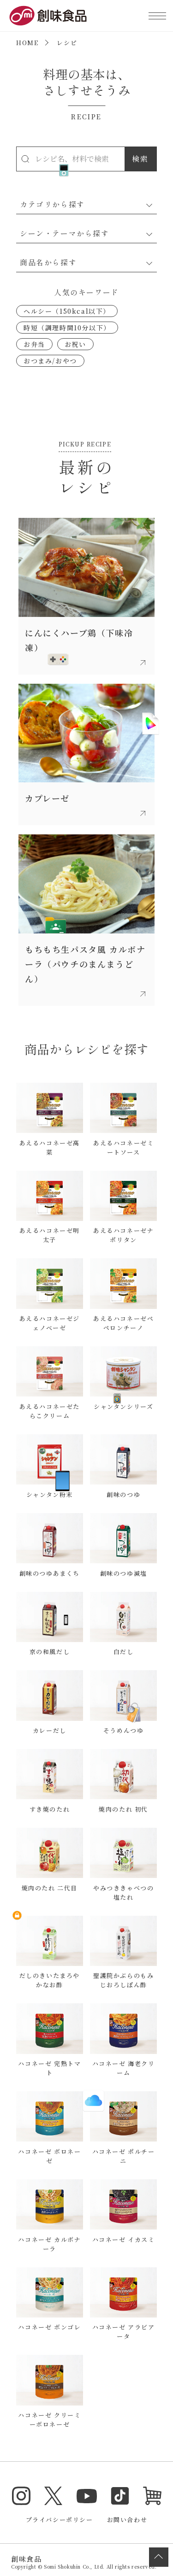 Image resolution: width=173 pixels, height=2576 pixels. What do you see at coordinates (134, 1713) in the screenshot?
I see `view and manage kerberos authentication tickets` at bounding box center [134, 1713].